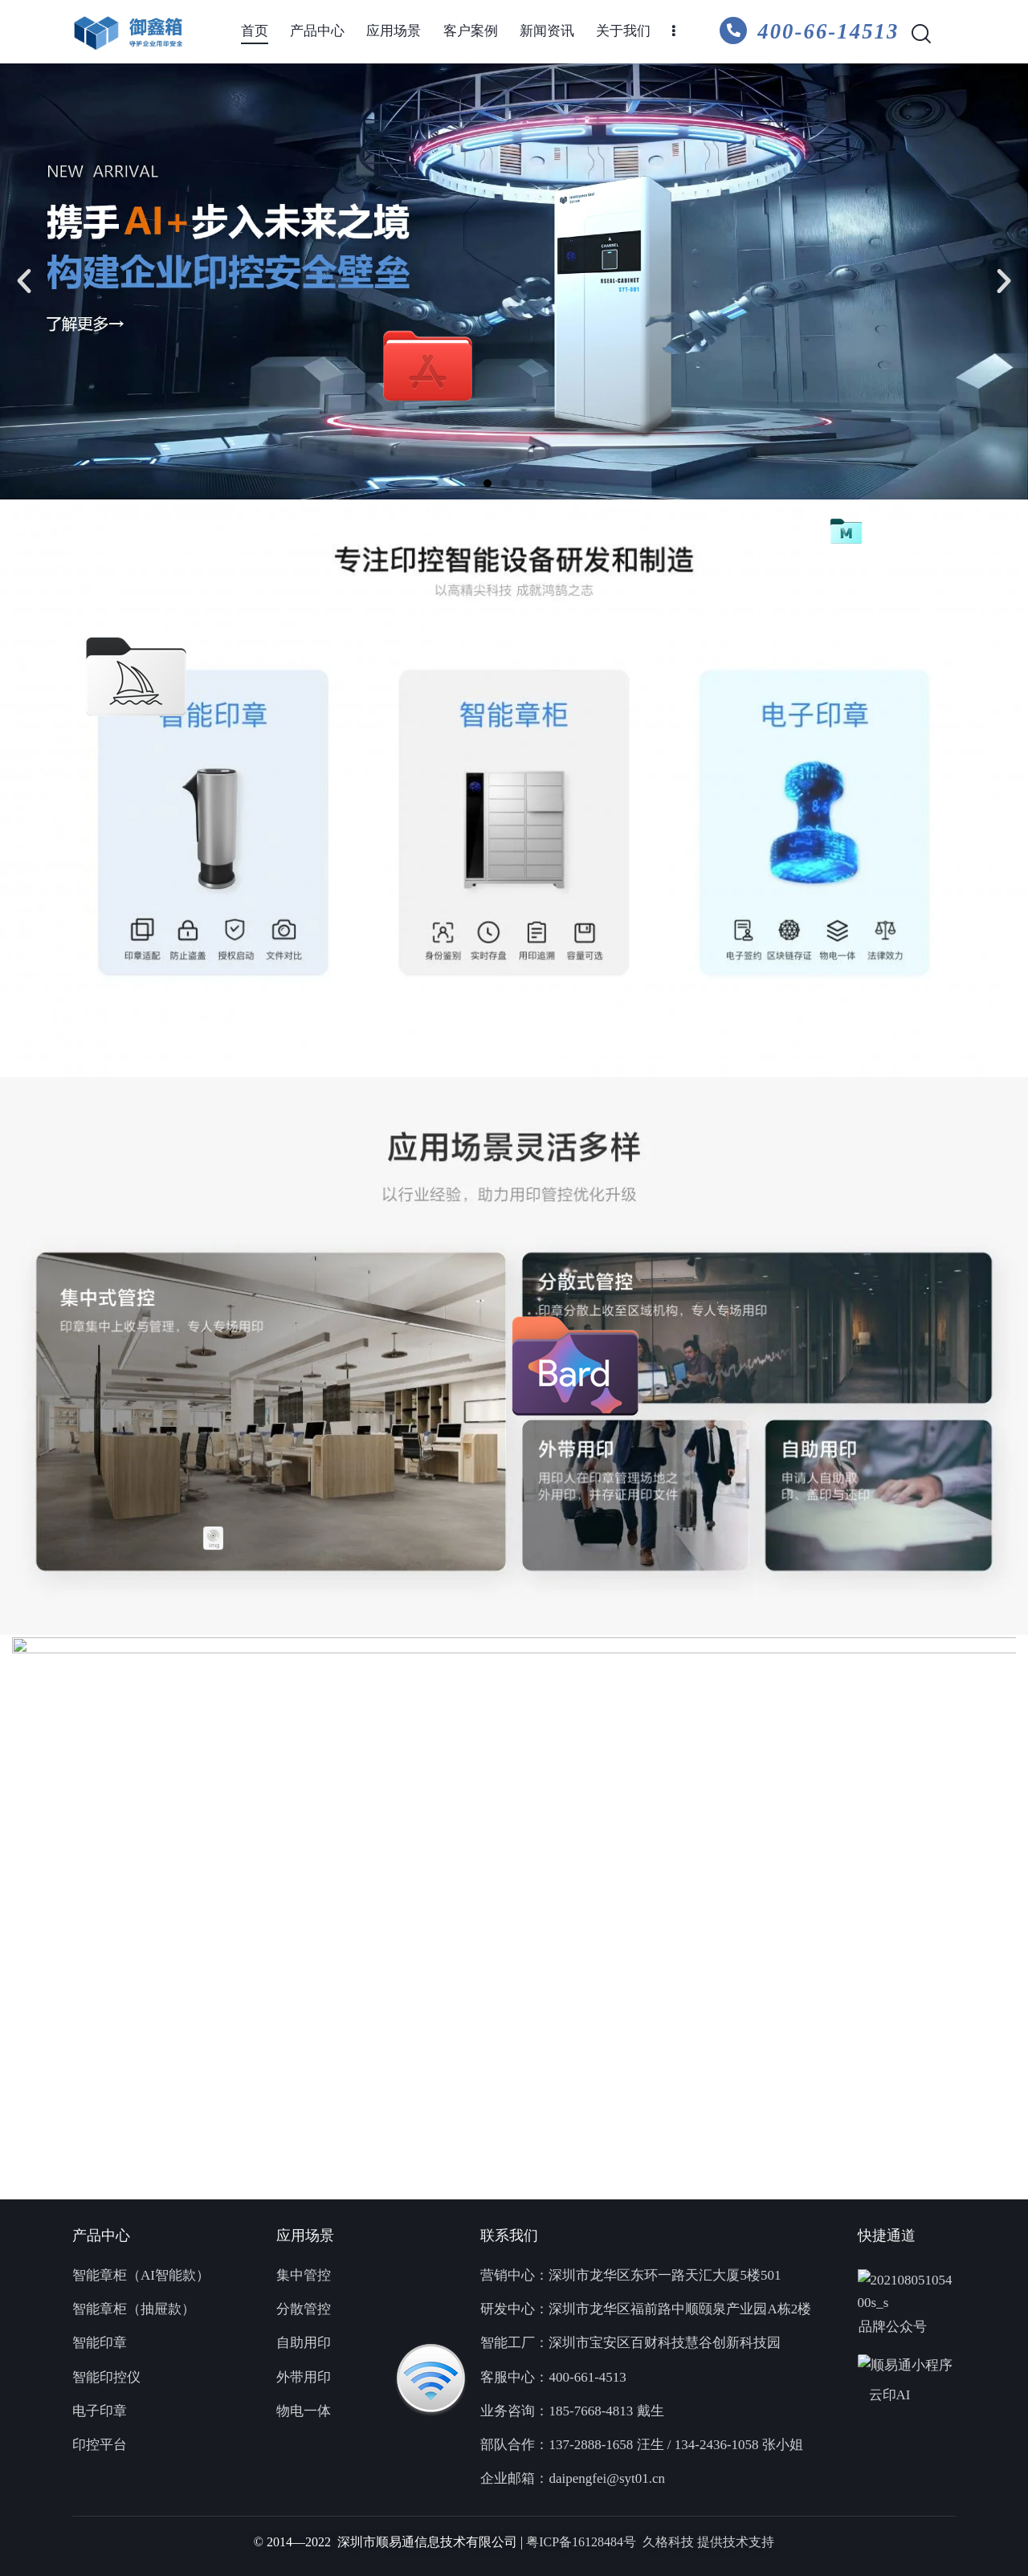 Image resolution: width=1028 pixels, height=2576 pixels. Describe the element at coordinates (430, 2378) in the screenshot. I see `open airport utility to manage wireless network settings` at that location.